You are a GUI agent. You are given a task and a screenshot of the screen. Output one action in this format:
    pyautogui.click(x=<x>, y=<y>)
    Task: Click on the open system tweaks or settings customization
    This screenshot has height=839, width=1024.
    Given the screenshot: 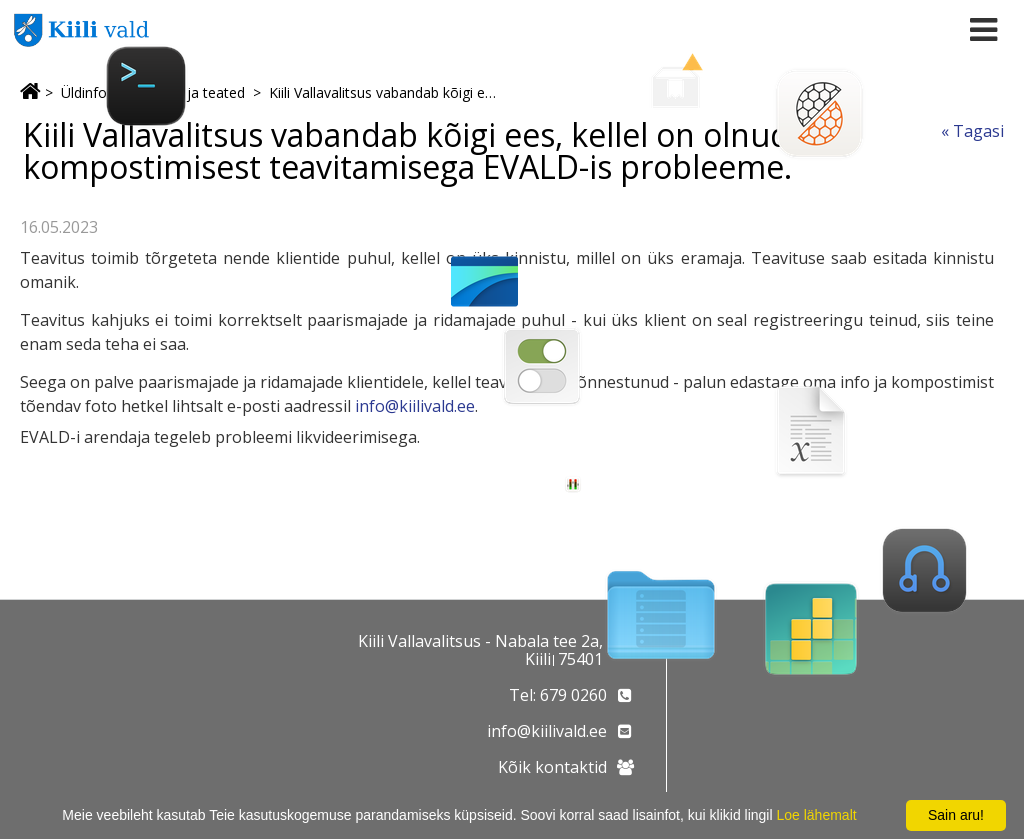 What is the action you would take?
    pyautogui.click(x=542, y=366)
    